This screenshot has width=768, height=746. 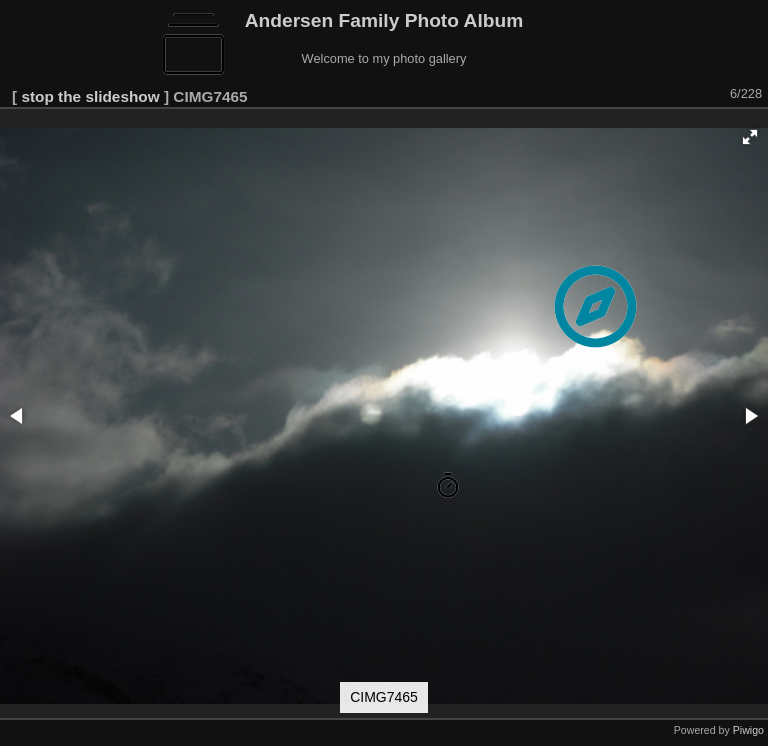 What do you see at coordinates (193, 46) in the screenshot?
I see `view stacked cards or layers` at bounding box center [193, 46].